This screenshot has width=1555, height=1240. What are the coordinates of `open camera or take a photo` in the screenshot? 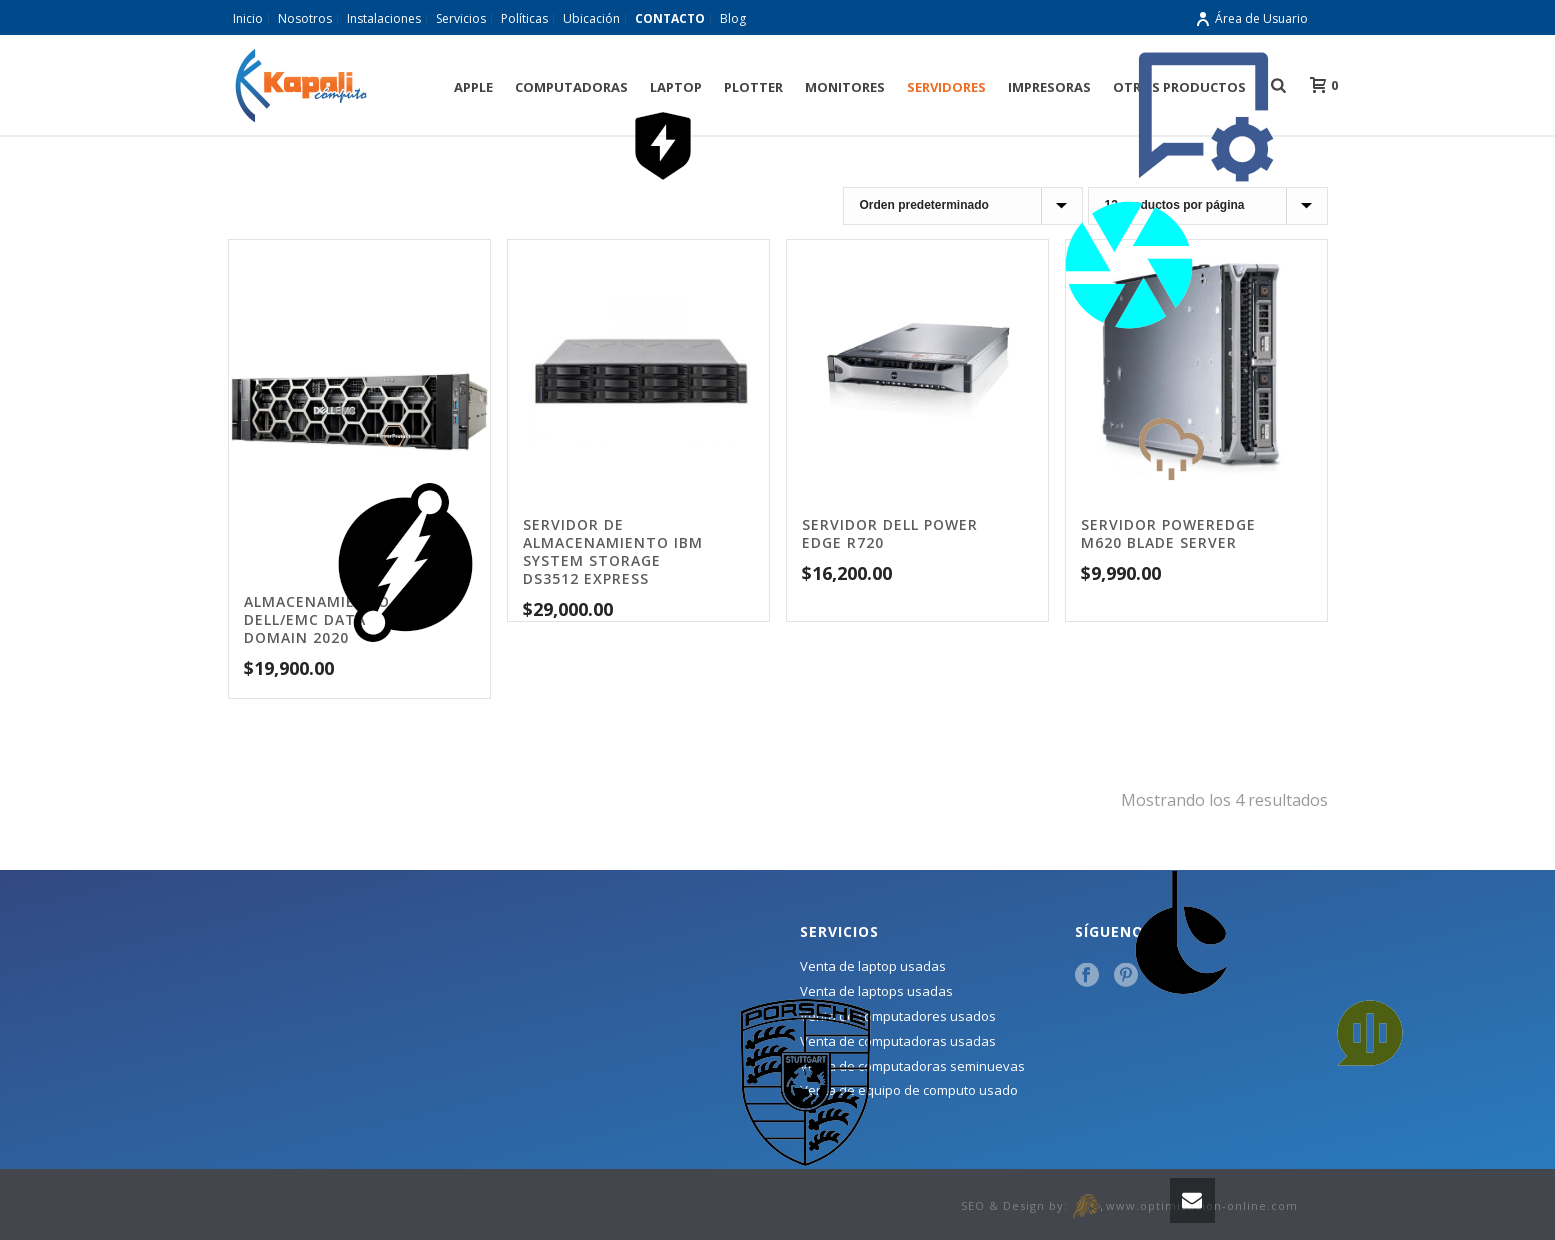 It's located at (1129, 265).